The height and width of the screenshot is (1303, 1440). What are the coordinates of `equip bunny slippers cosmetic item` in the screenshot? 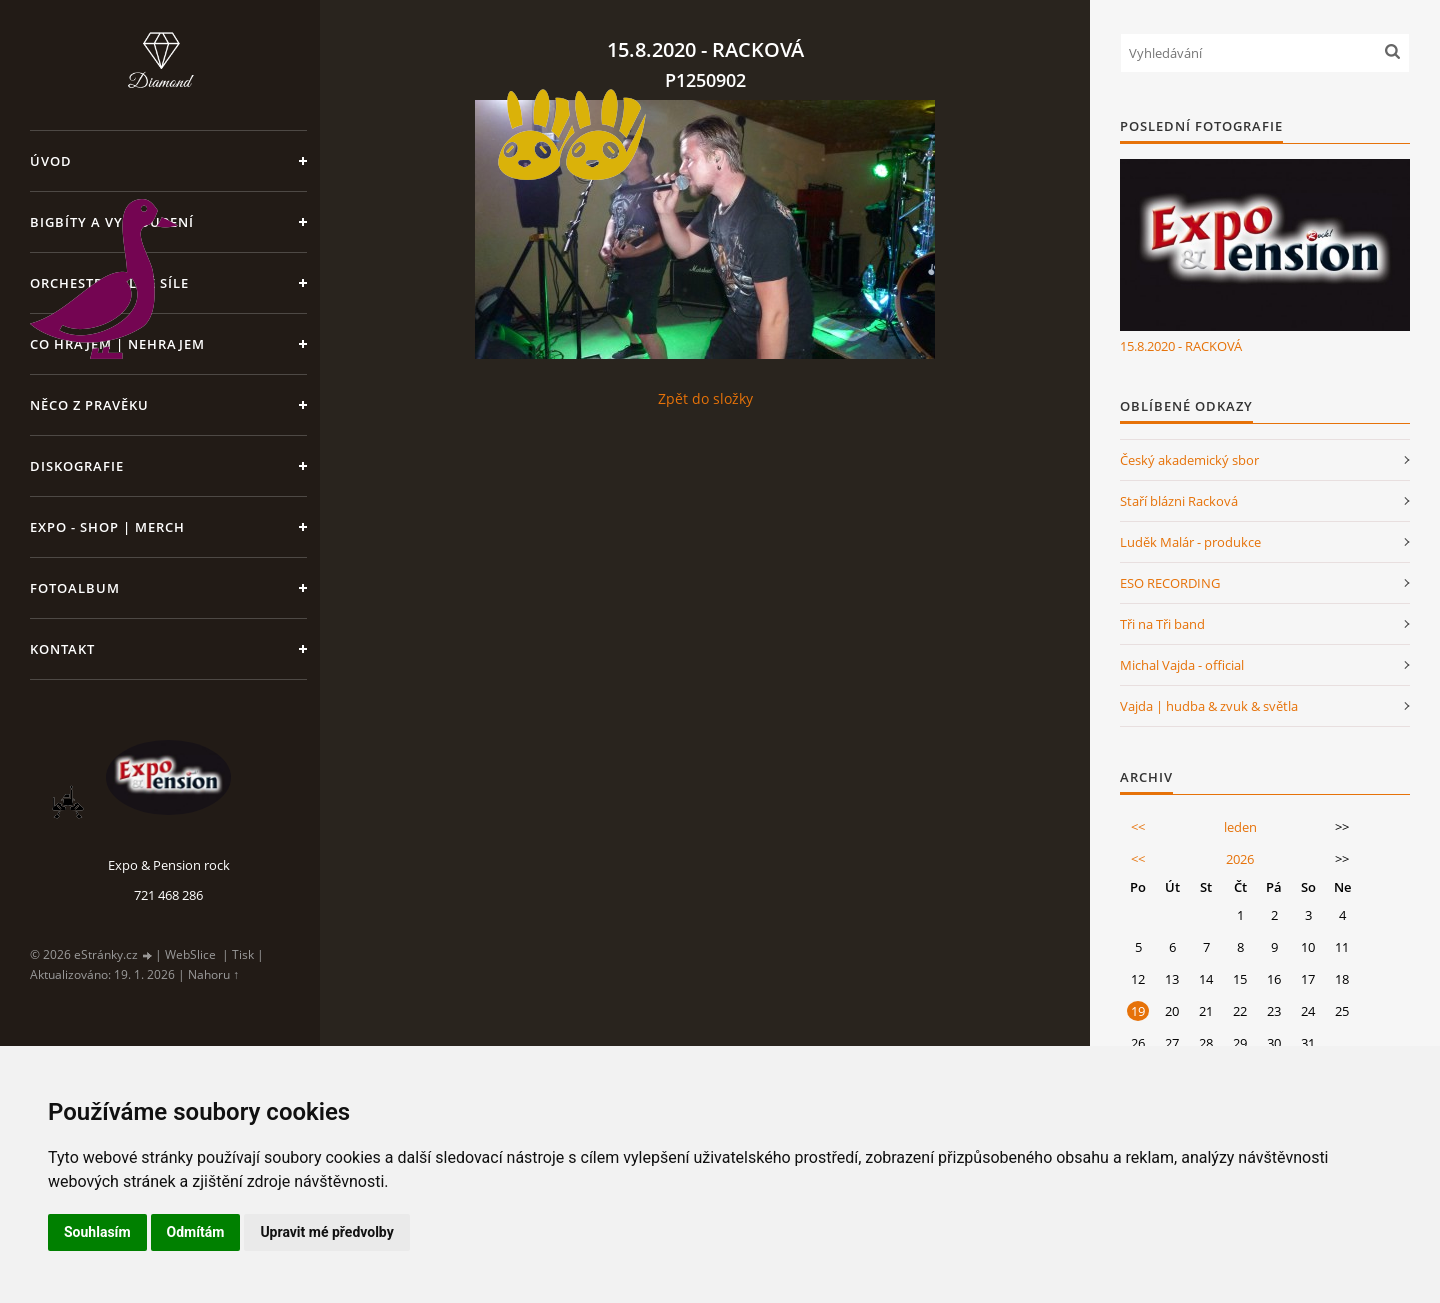 It's located at (570, 129).